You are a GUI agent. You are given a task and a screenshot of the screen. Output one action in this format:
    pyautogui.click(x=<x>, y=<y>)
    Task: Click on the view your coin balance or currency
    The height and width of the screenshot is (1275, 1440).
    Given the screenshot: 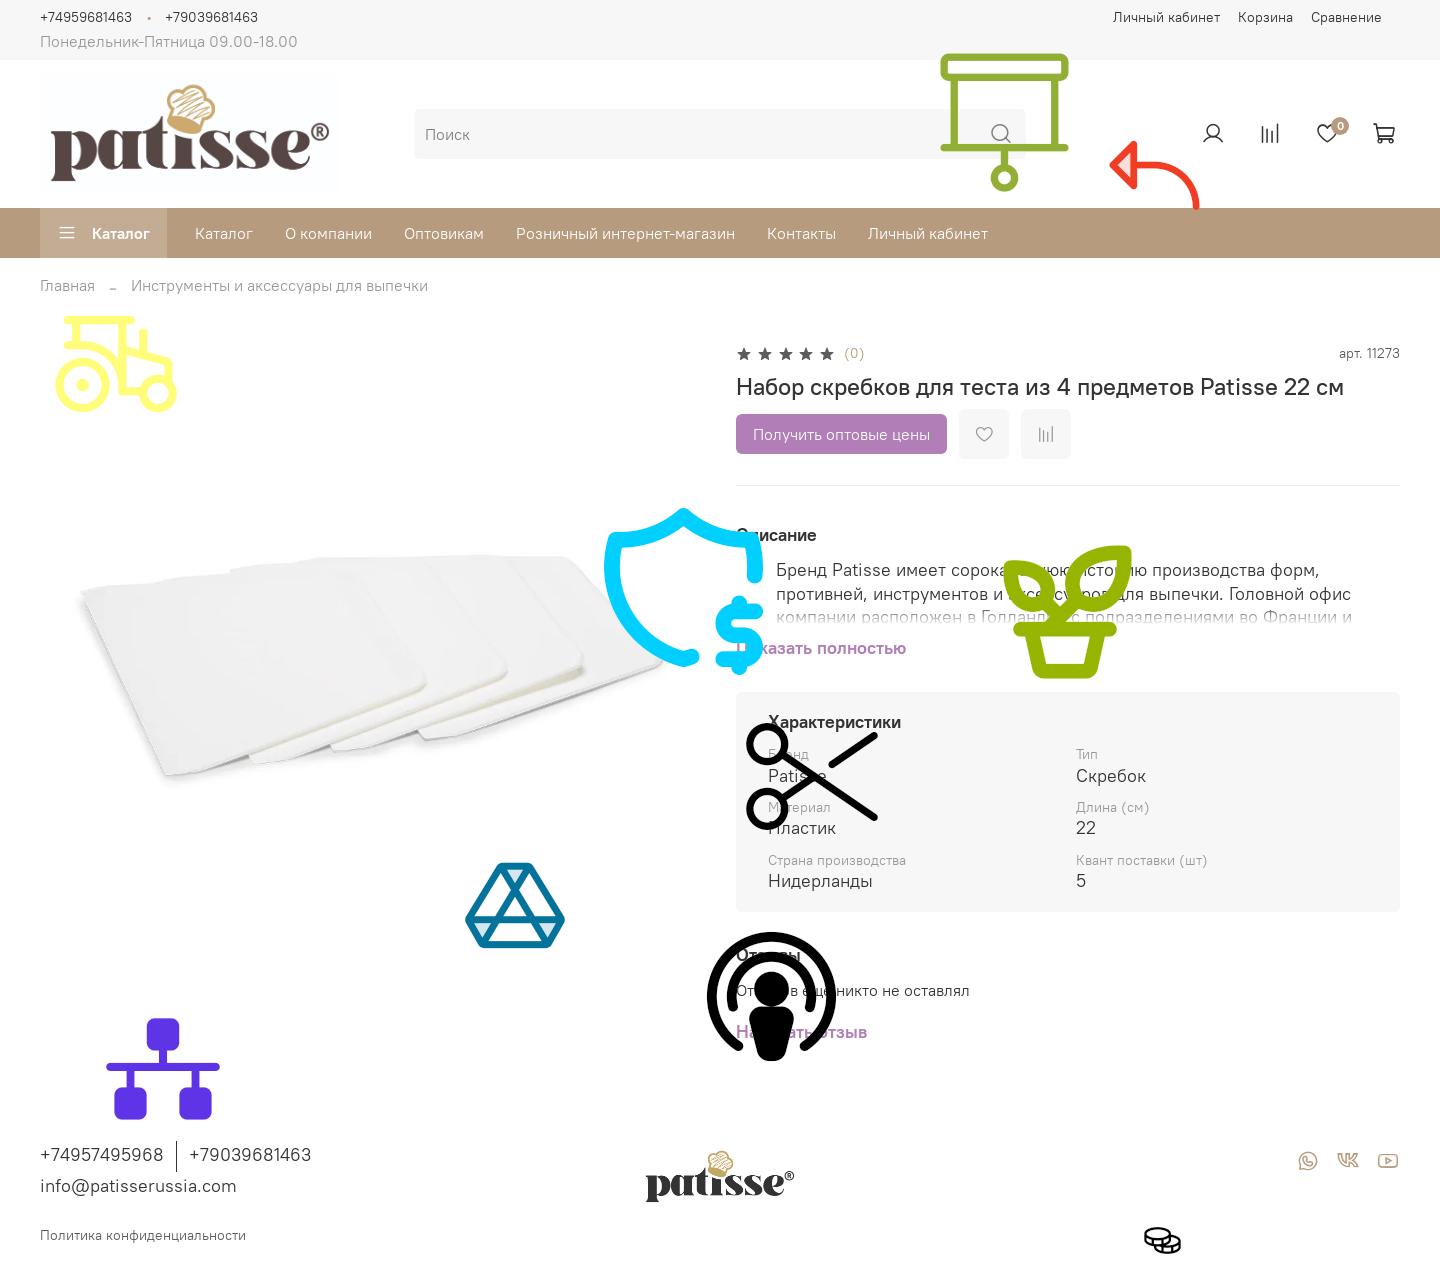 What is the action you would take?
    pyautogui.click(x=1162, y=1240)
    